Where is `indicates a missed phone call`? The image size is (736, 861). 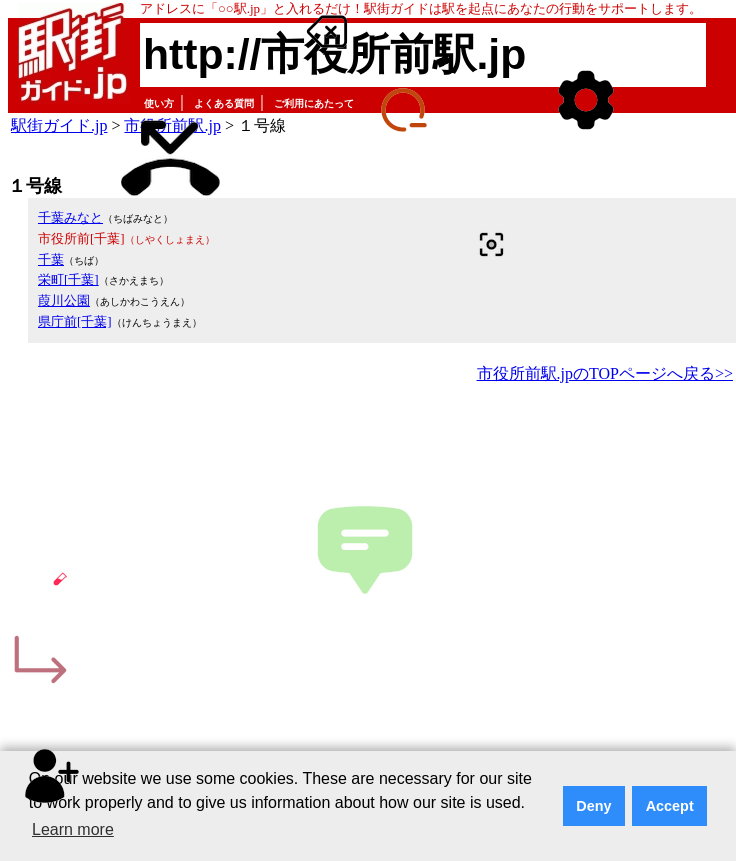 indicates a missed phone call is located at coordinates (170, 158).